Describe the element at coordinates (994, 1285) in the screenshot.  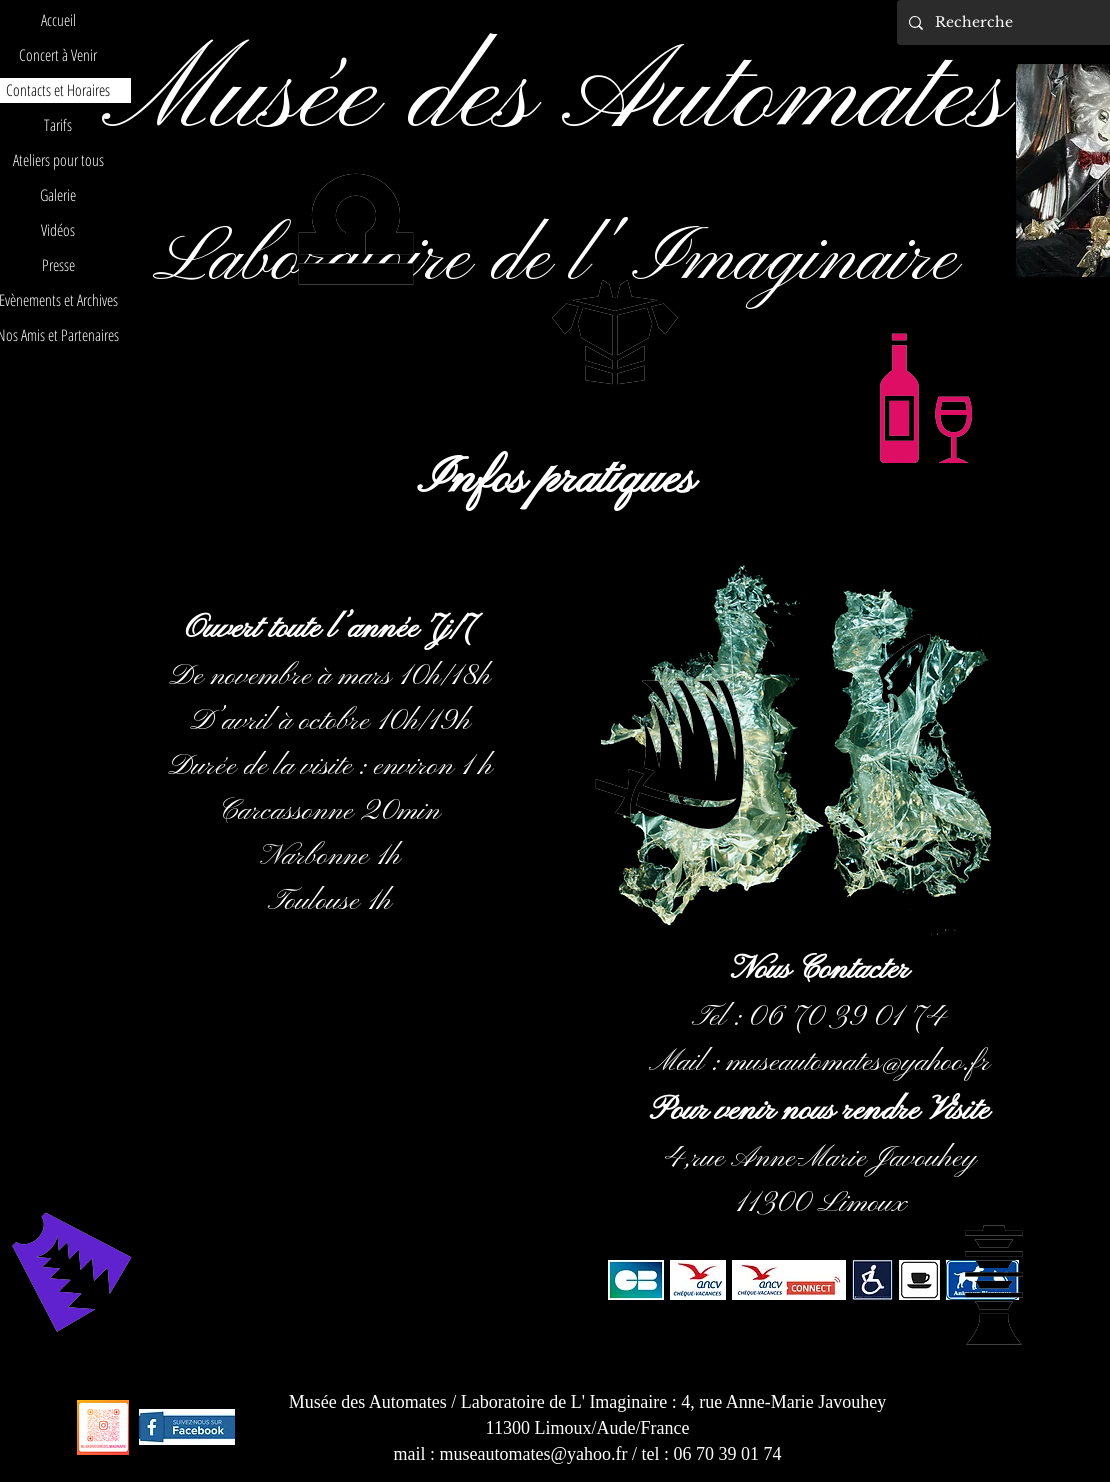
I see `access ancient Egyptian themed content or artifacts` at that location.